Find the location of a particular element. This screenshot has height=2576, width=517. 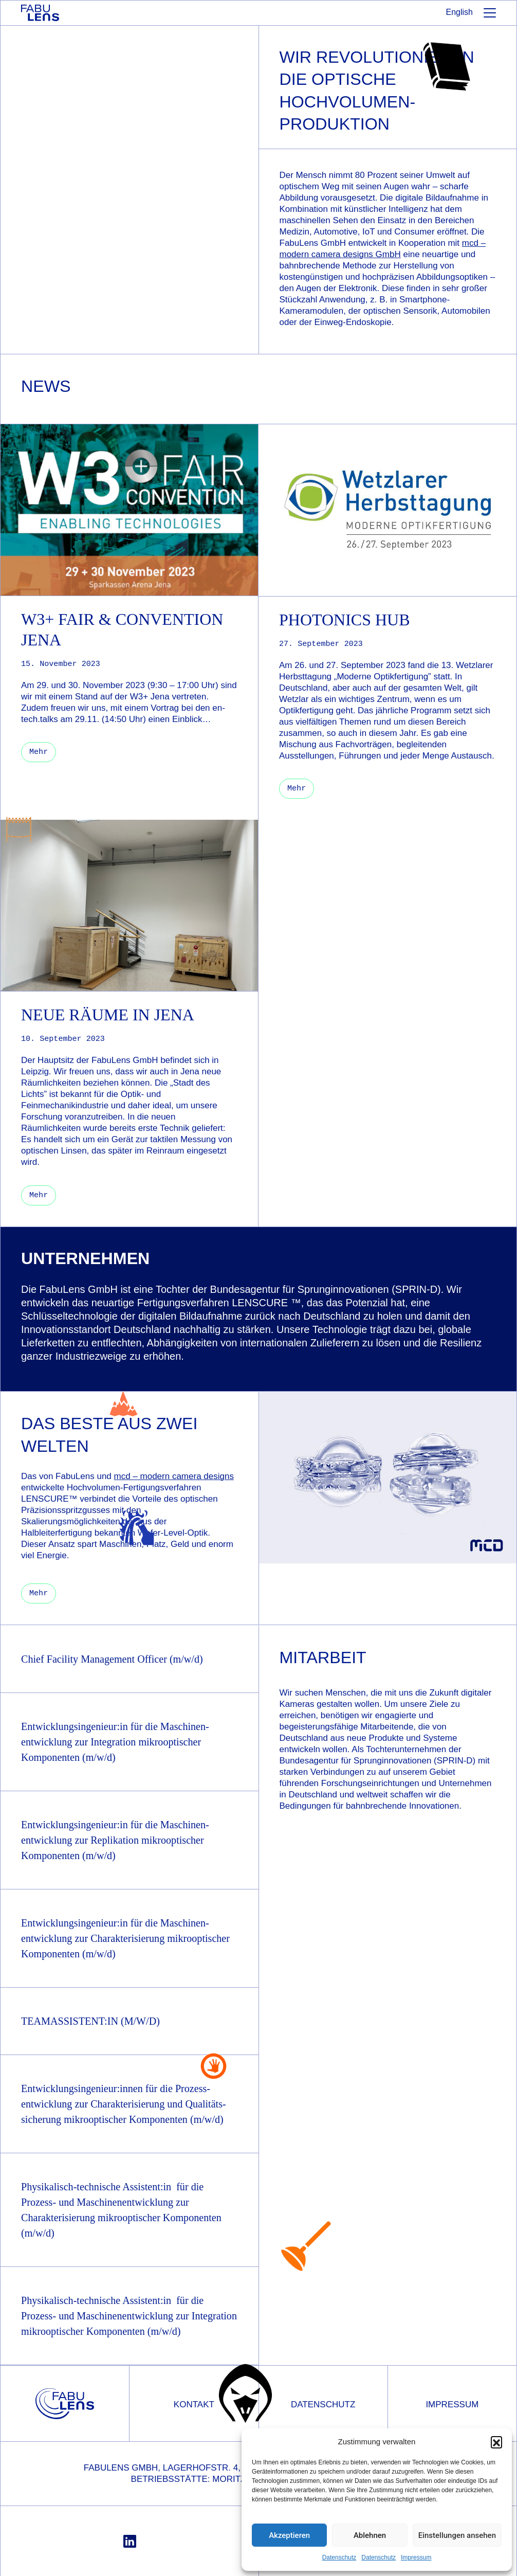

select molotov cocktail weapon or item is located at coordinates (136, 1527).